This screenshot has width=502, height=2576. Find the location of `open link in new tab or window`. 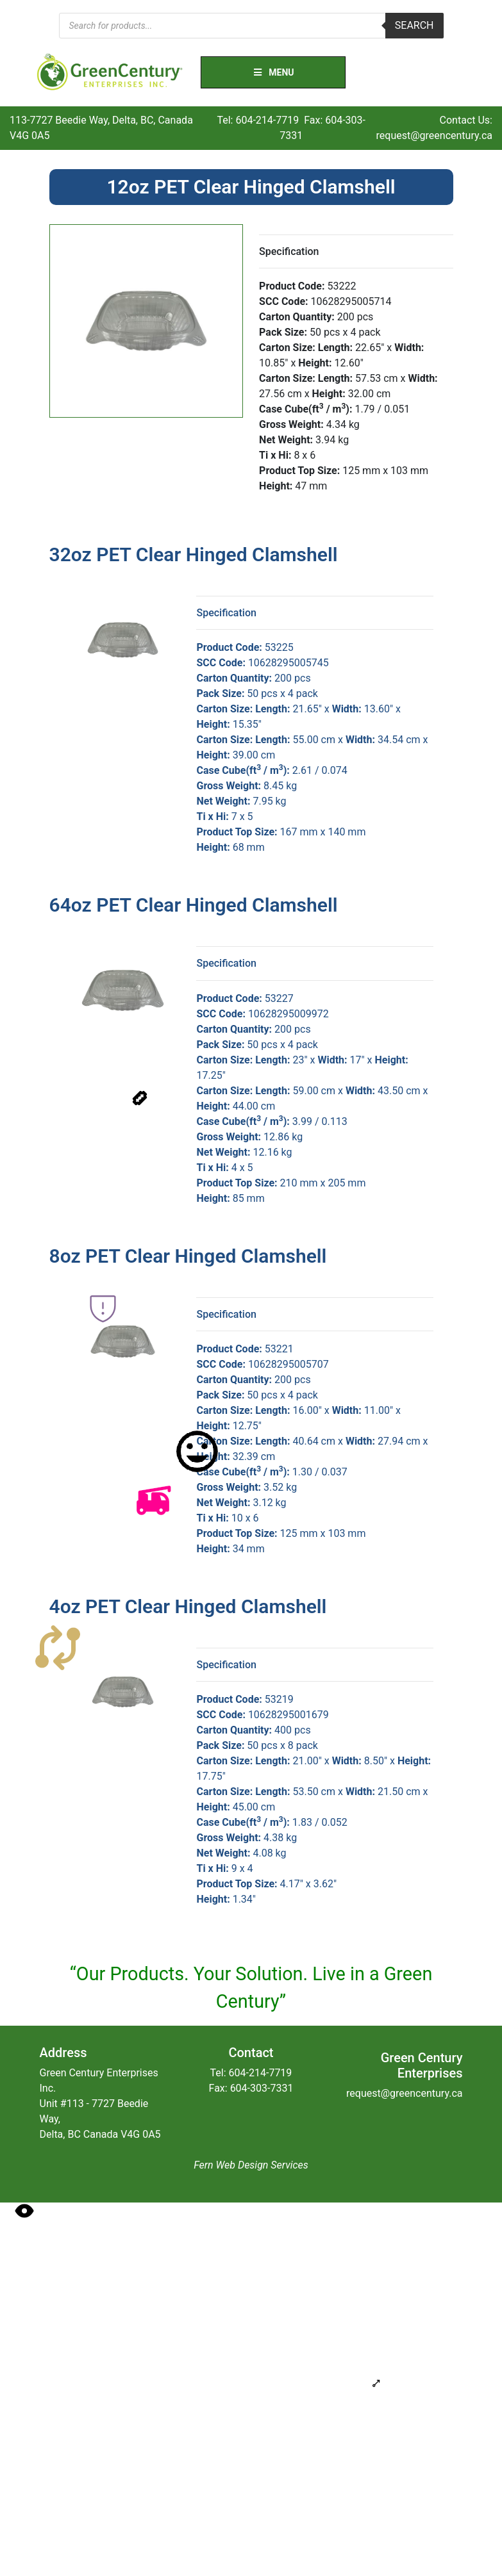

open link in new tab or window is located at coordinates (376, 2383).